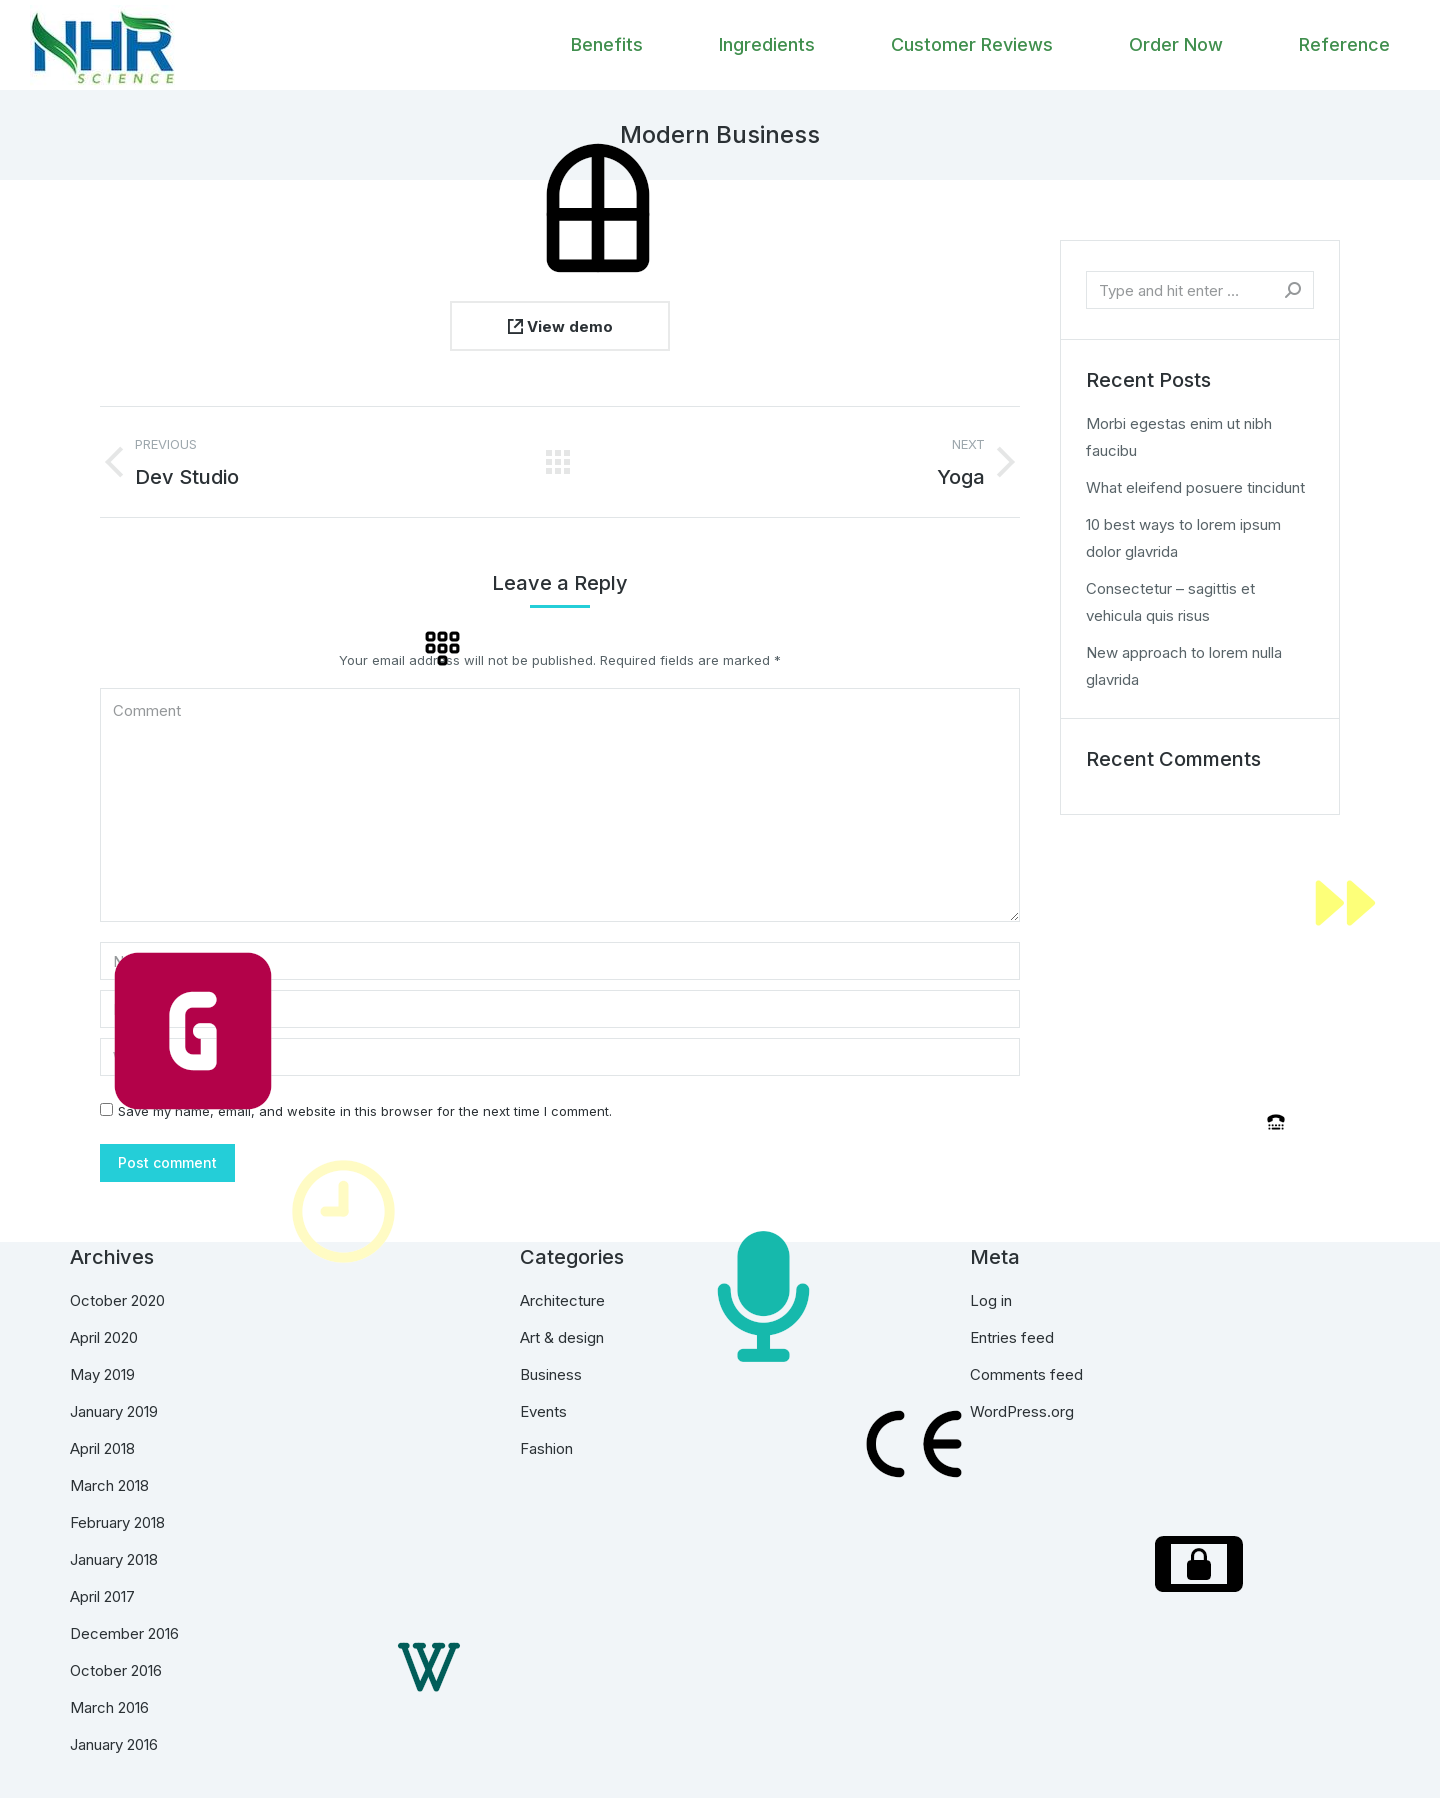  What do you see at coordinates (1344, 903) in the screenshot?
I see `skip to the next track` at bounding box center [1344, 903].